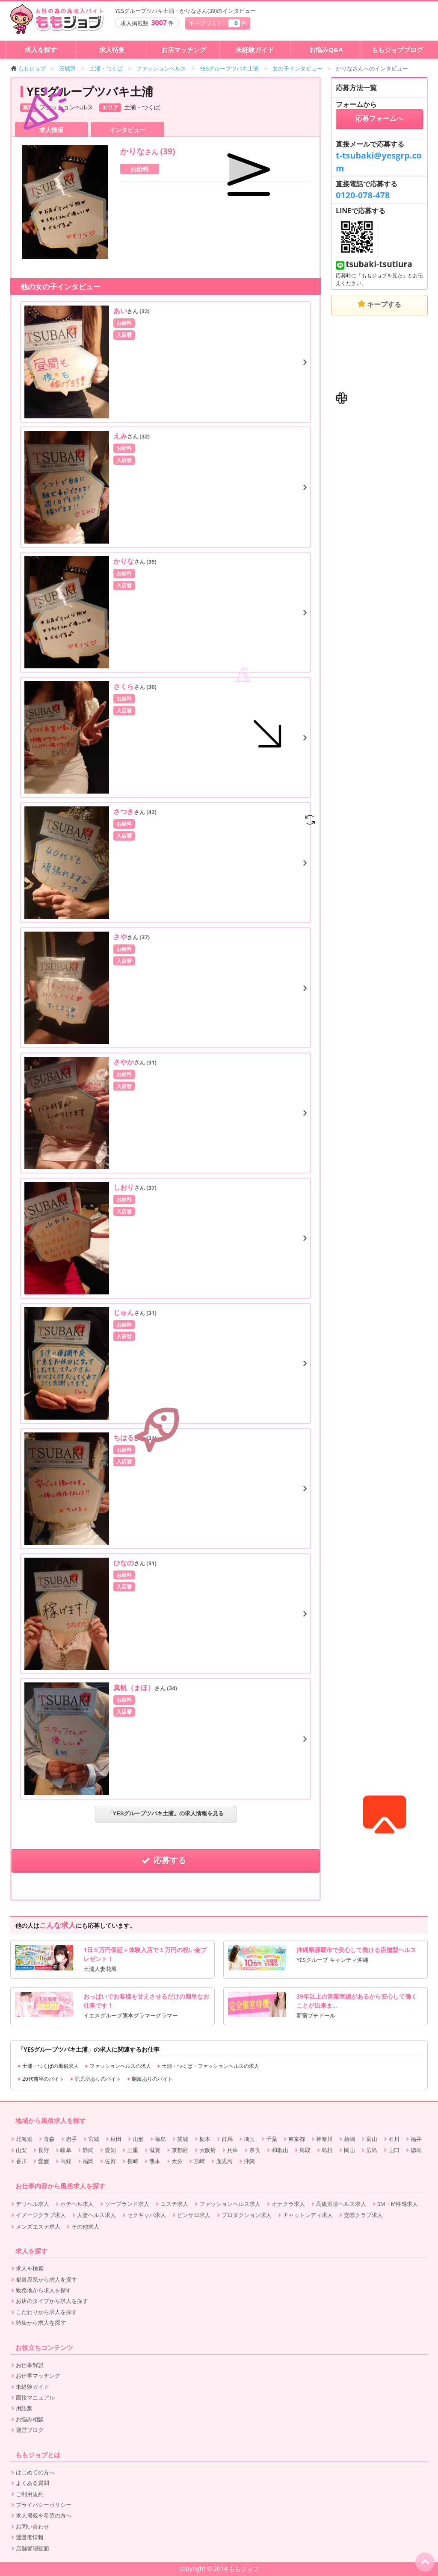 The height and width of the screenshot is (2576, 438). What do you see at coordinates (42, 111) in the screenshot?
I see `indicates a celebration or achievement` at bounding box center [42, 111].